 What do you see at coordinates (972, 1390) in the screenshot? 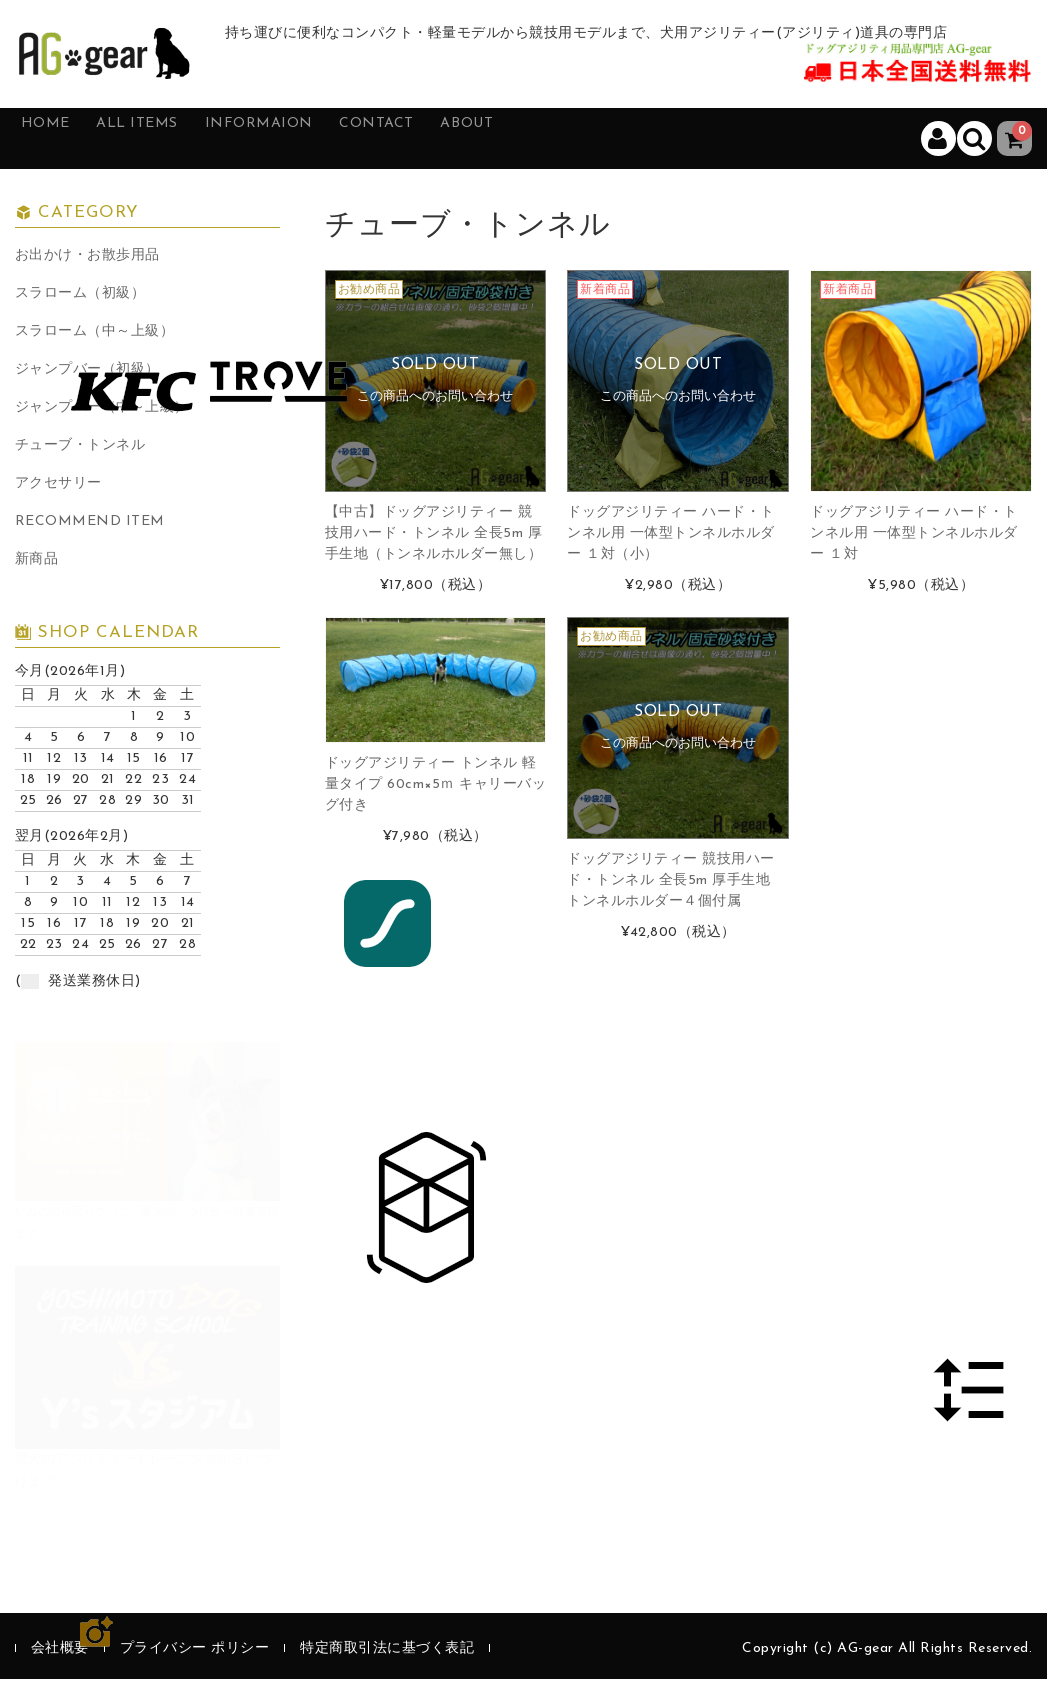
I see `adjust line height or text spacing` at bounding box center [972, 1390].